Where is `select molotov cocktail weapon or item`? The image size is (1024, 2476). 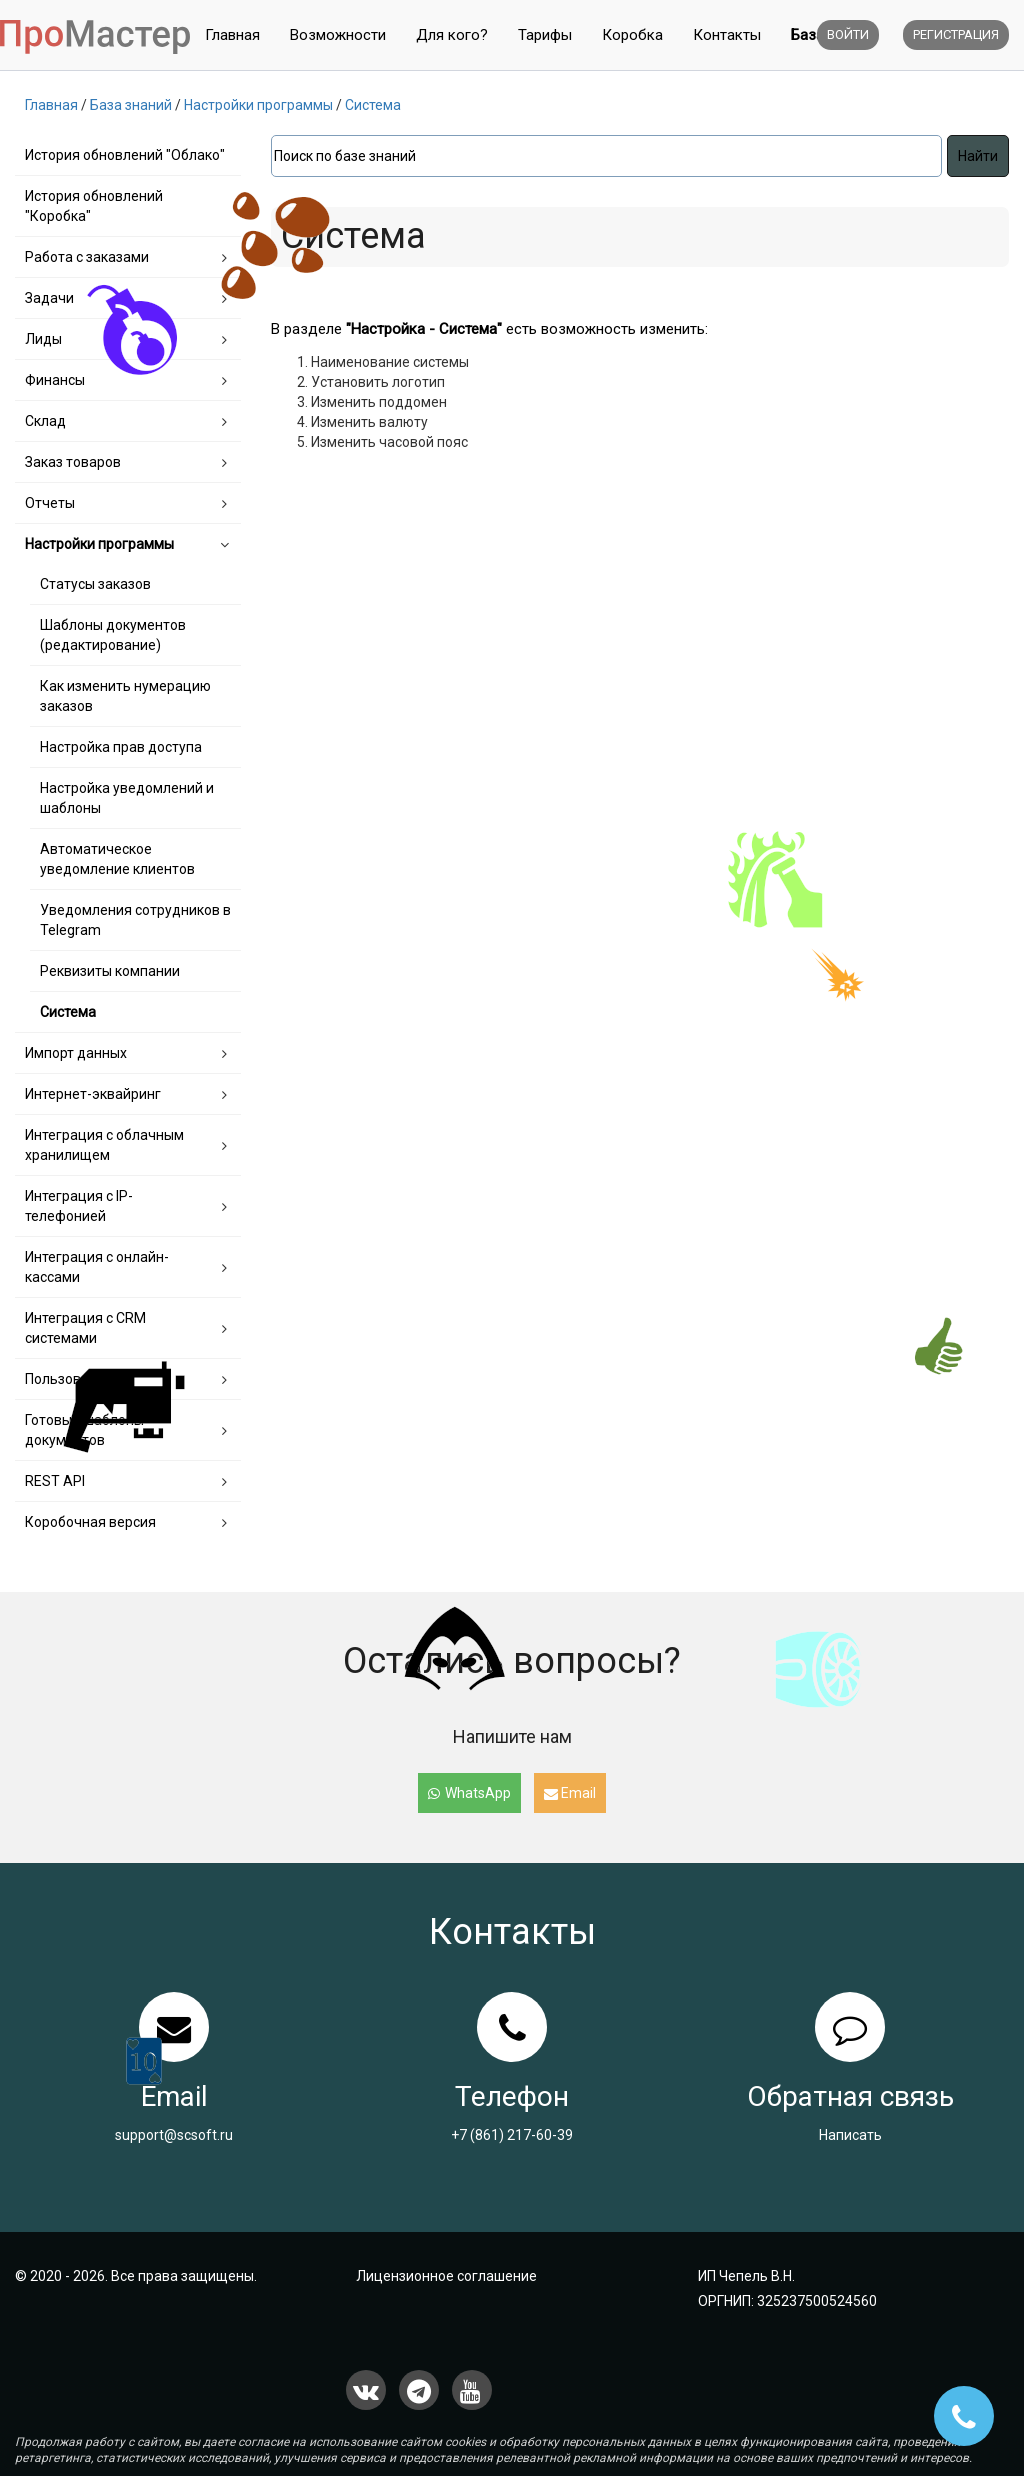
select molotov cocktail weapon or item is located at coordinates (774, 879).